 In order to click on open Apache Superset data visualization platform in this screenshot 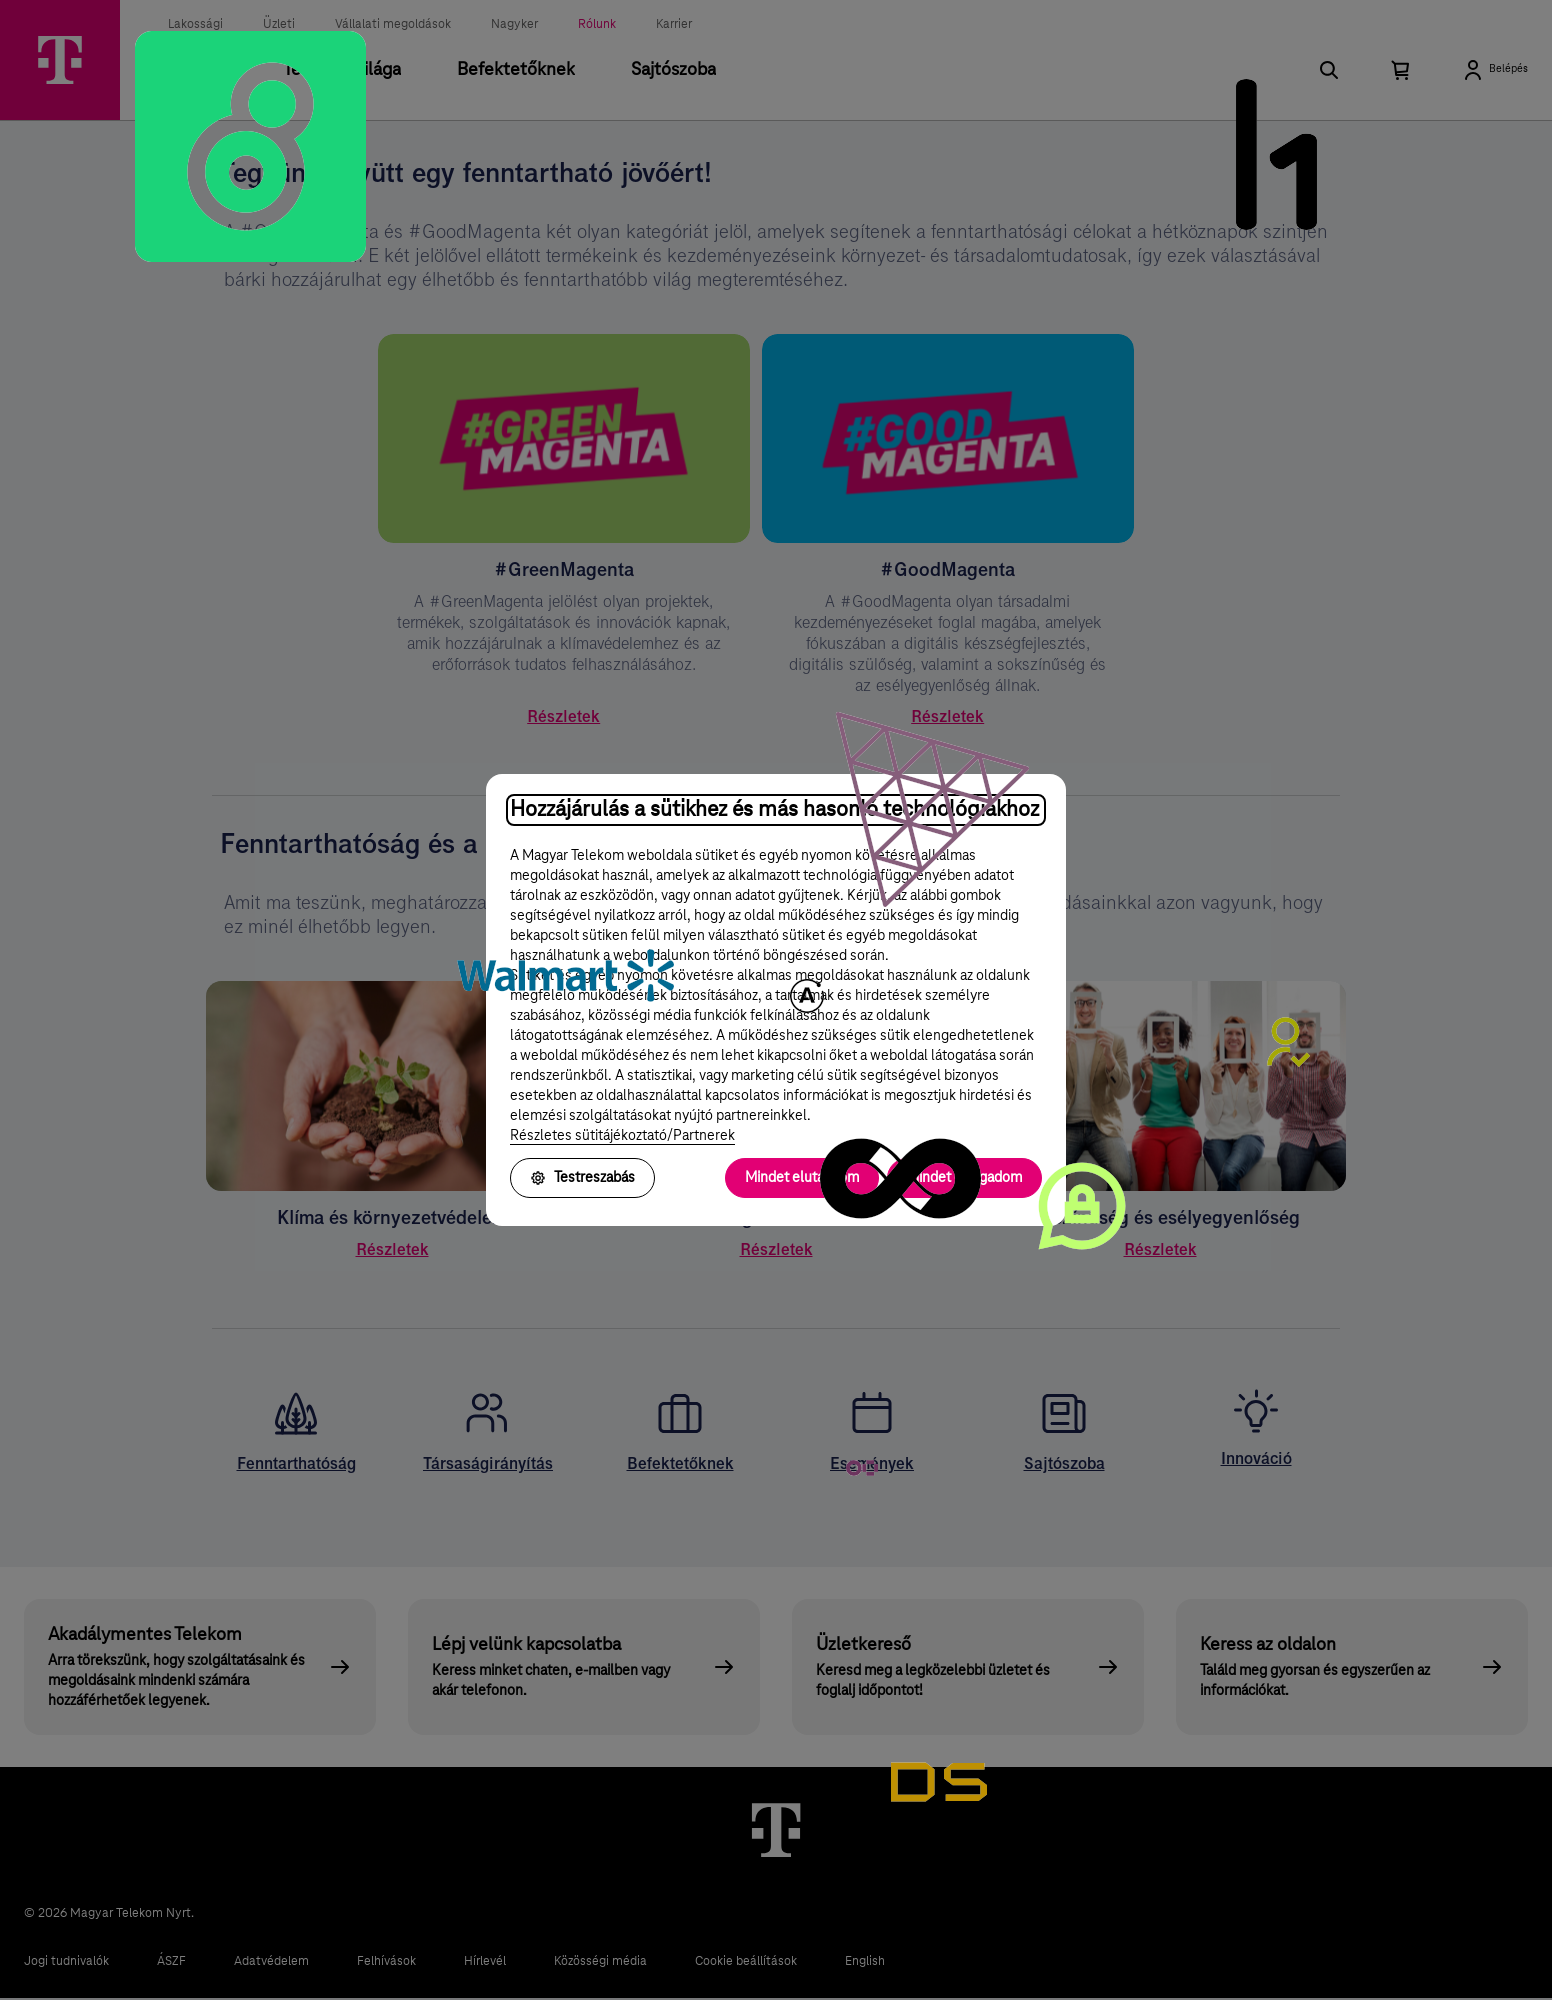, I will do `click(900, 1178)`.